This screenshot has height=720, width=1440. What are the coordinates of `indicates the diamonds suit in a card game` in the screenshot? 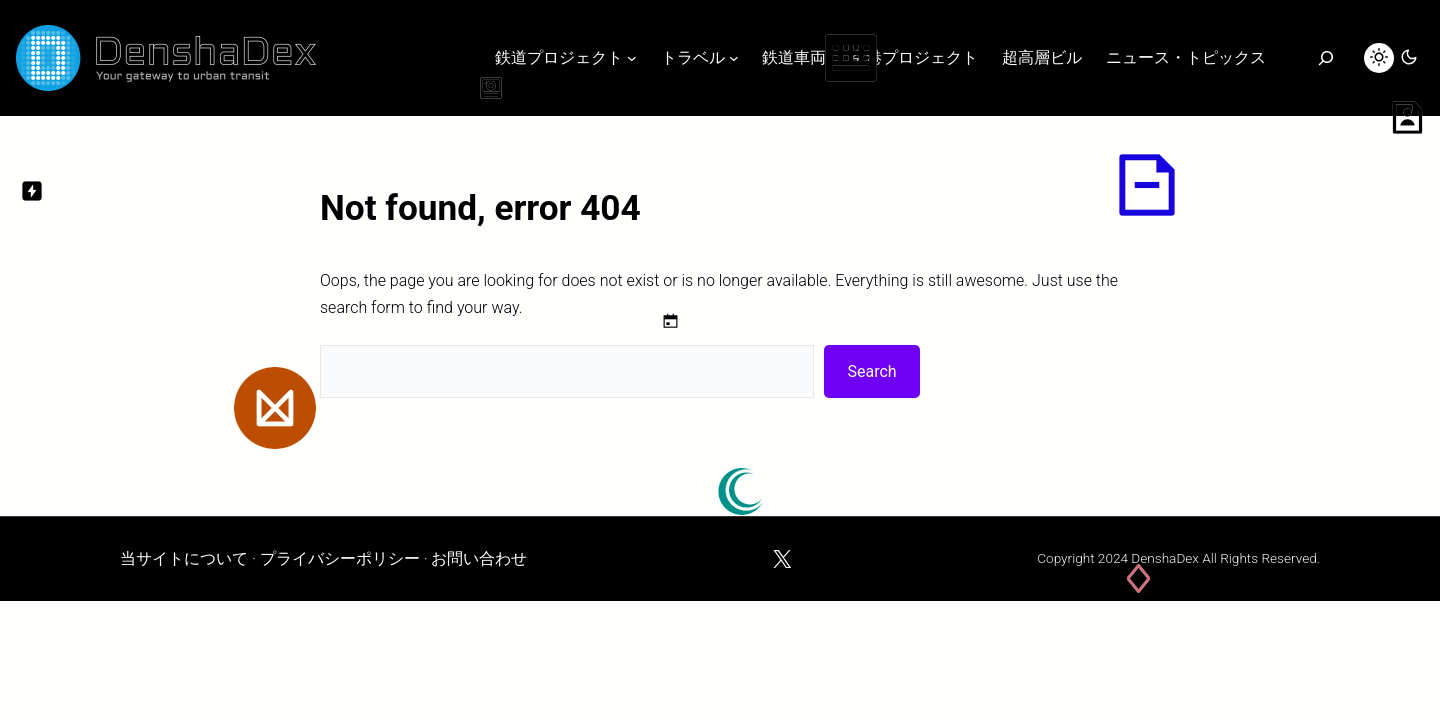 It's located at (1138, 578).